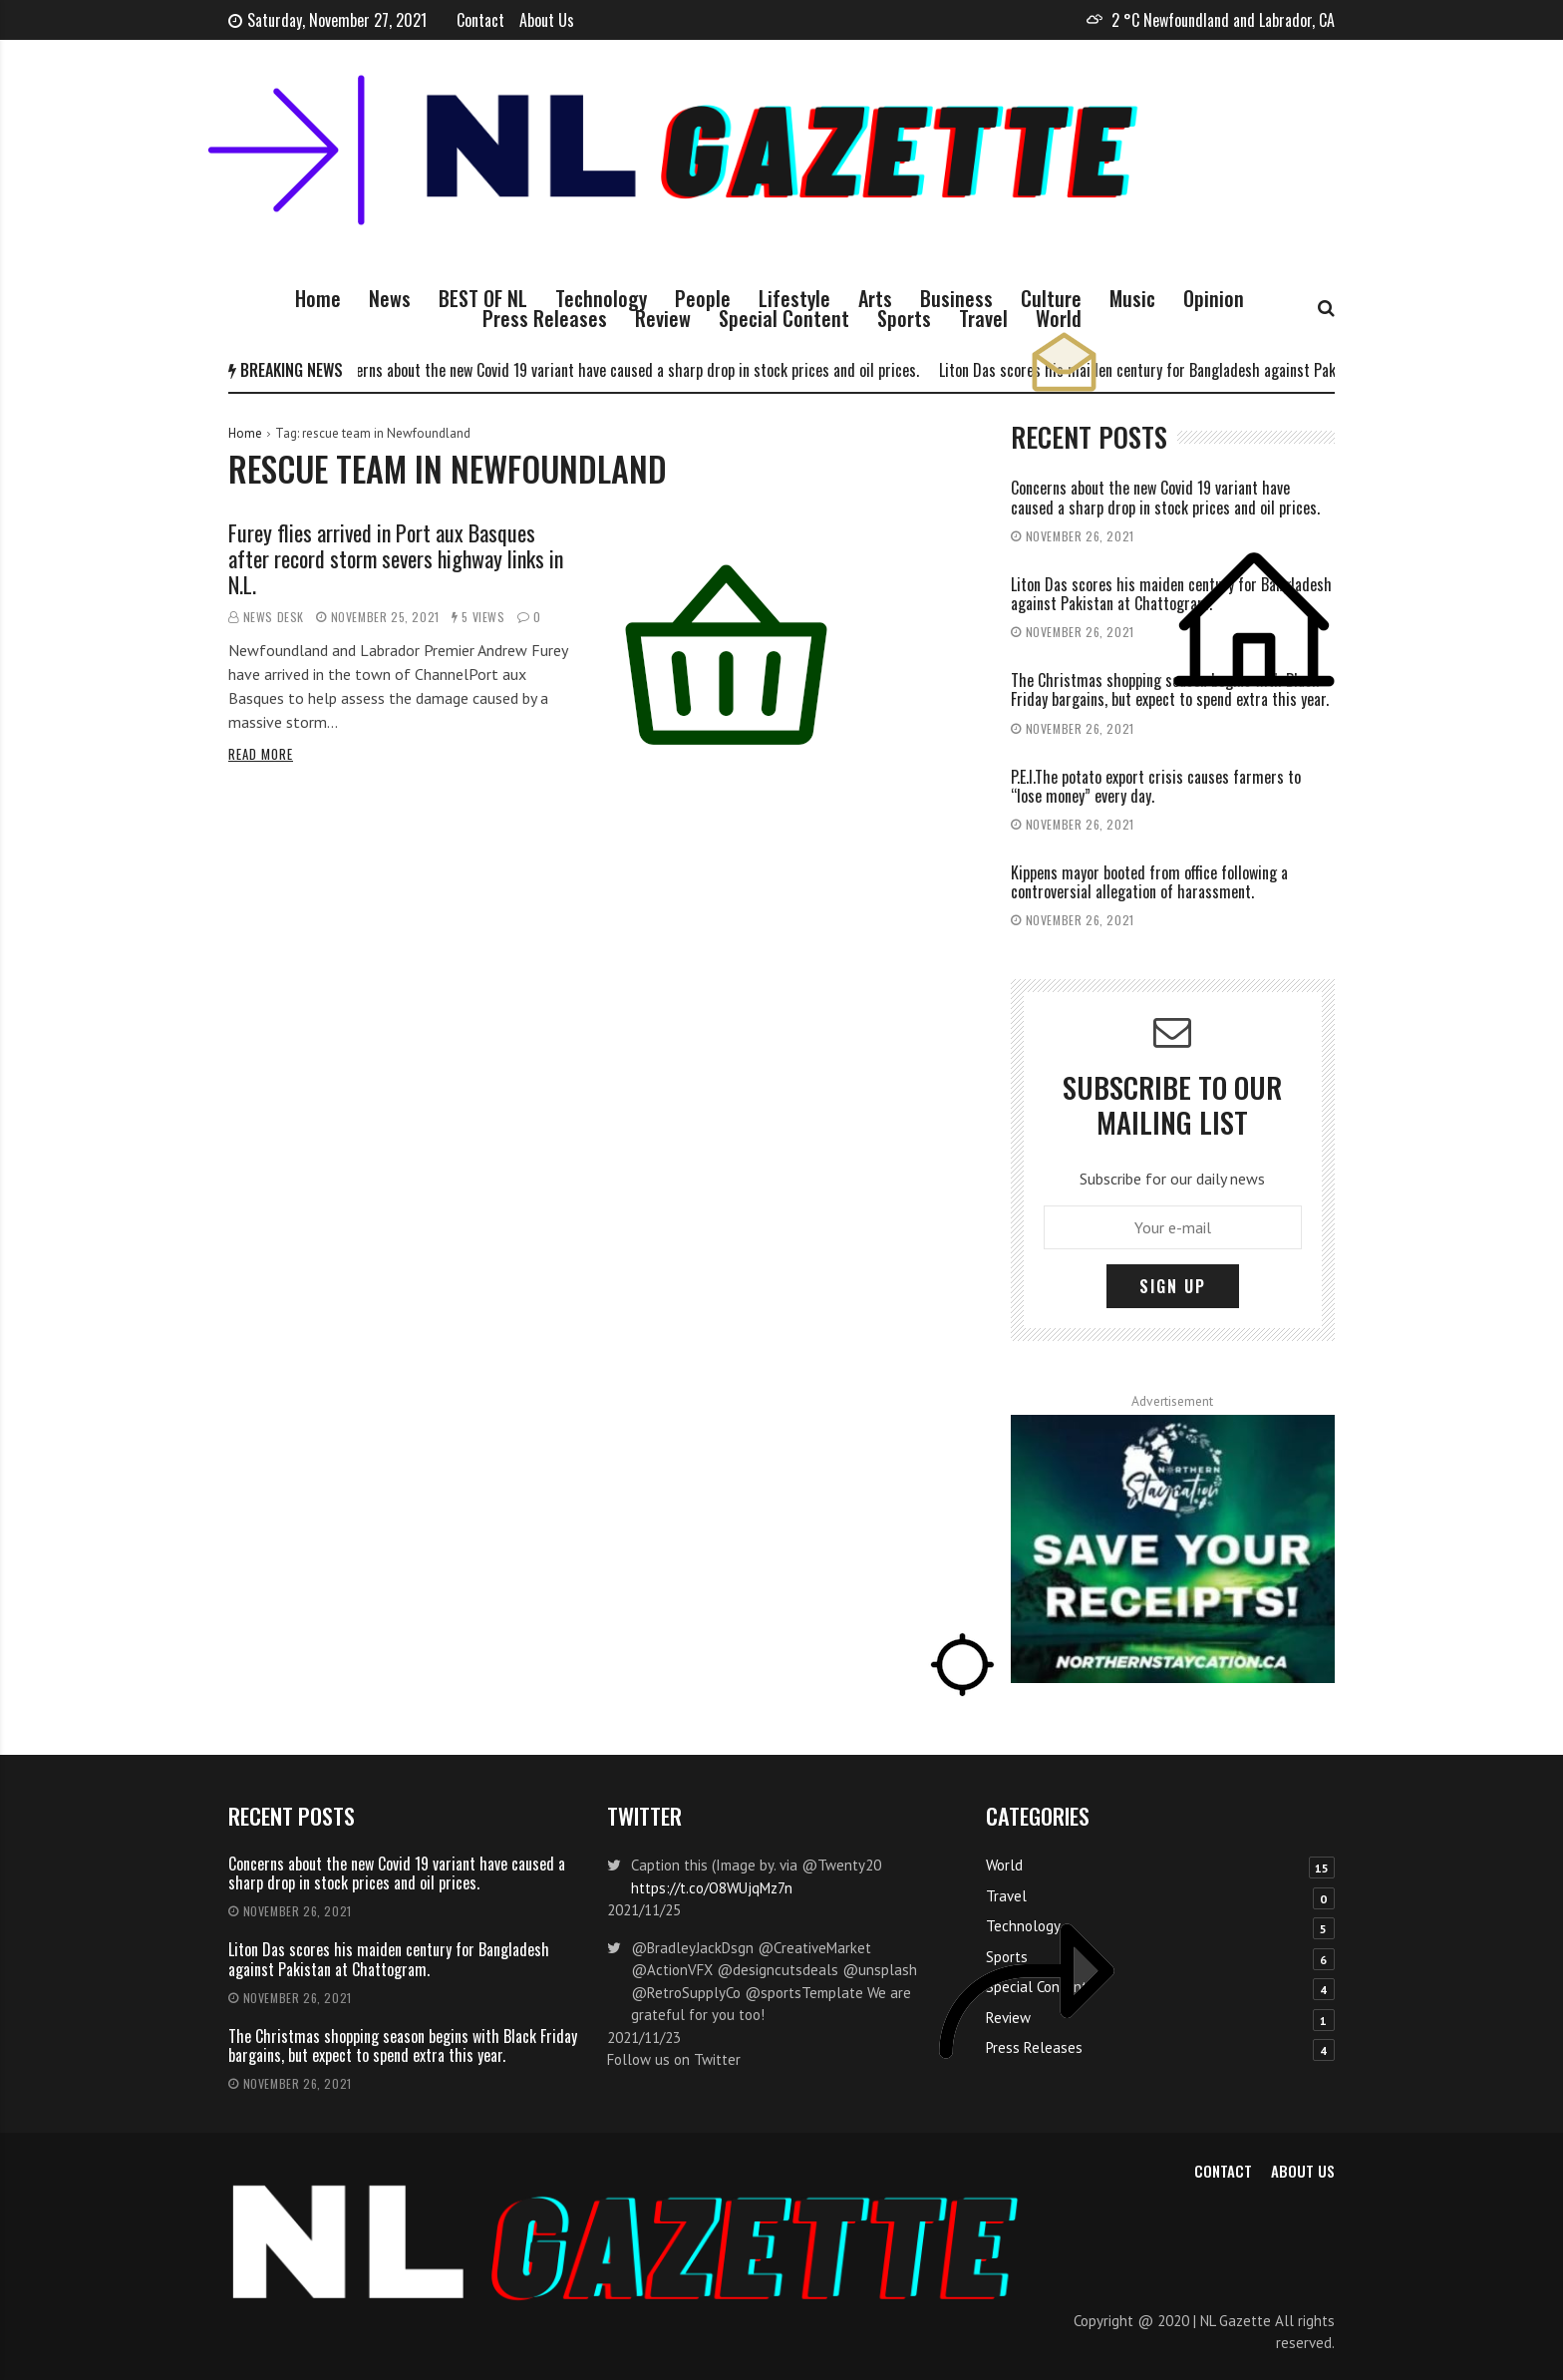 The image size is (1563, 2380). Describe the element at coordinates (1254, 622) in the screenshot. I see `navigate to home screen` at that location.